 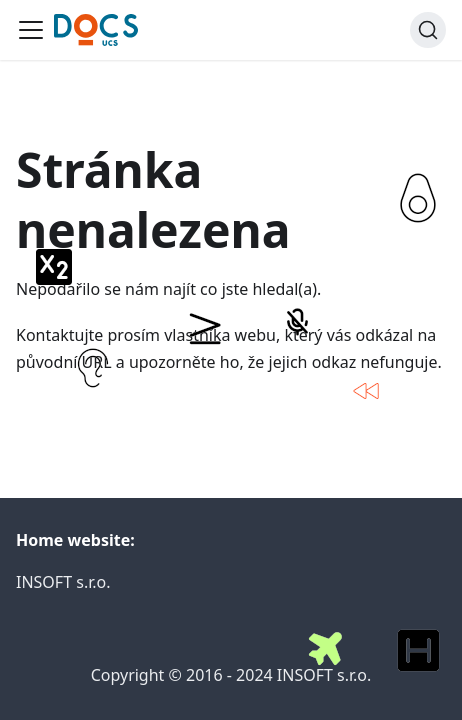 What do you see at coordinates (418, 650) in the screenshot?
I see `format text as a heading` at bounding box center [418, 650].